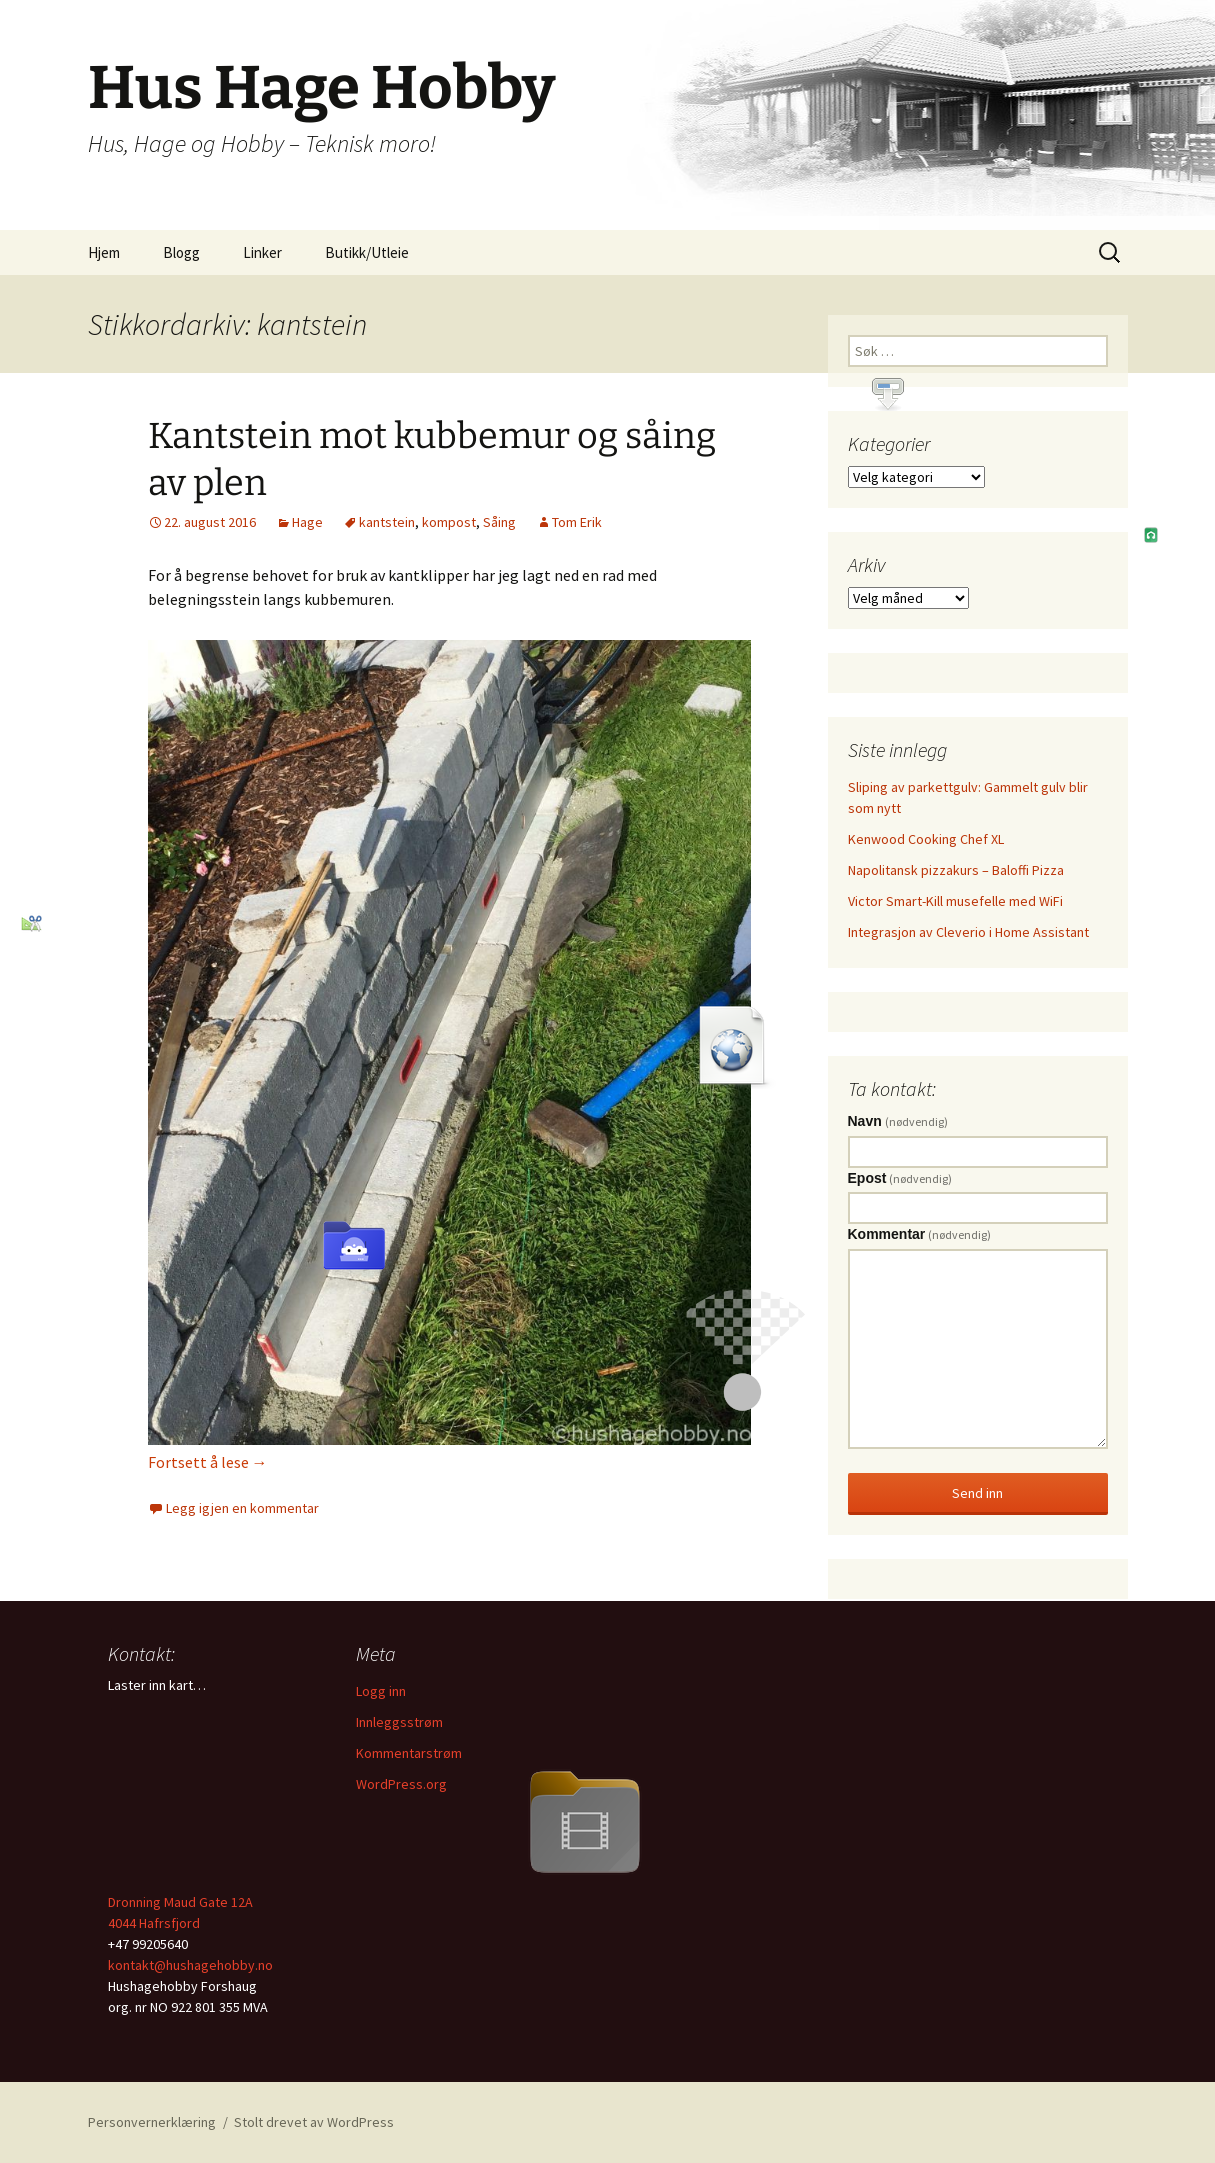  What do you see at coordinates (1151, 535) in the screenshot?
I see `an LMMS music project file` at bounding box center [1151, 535].